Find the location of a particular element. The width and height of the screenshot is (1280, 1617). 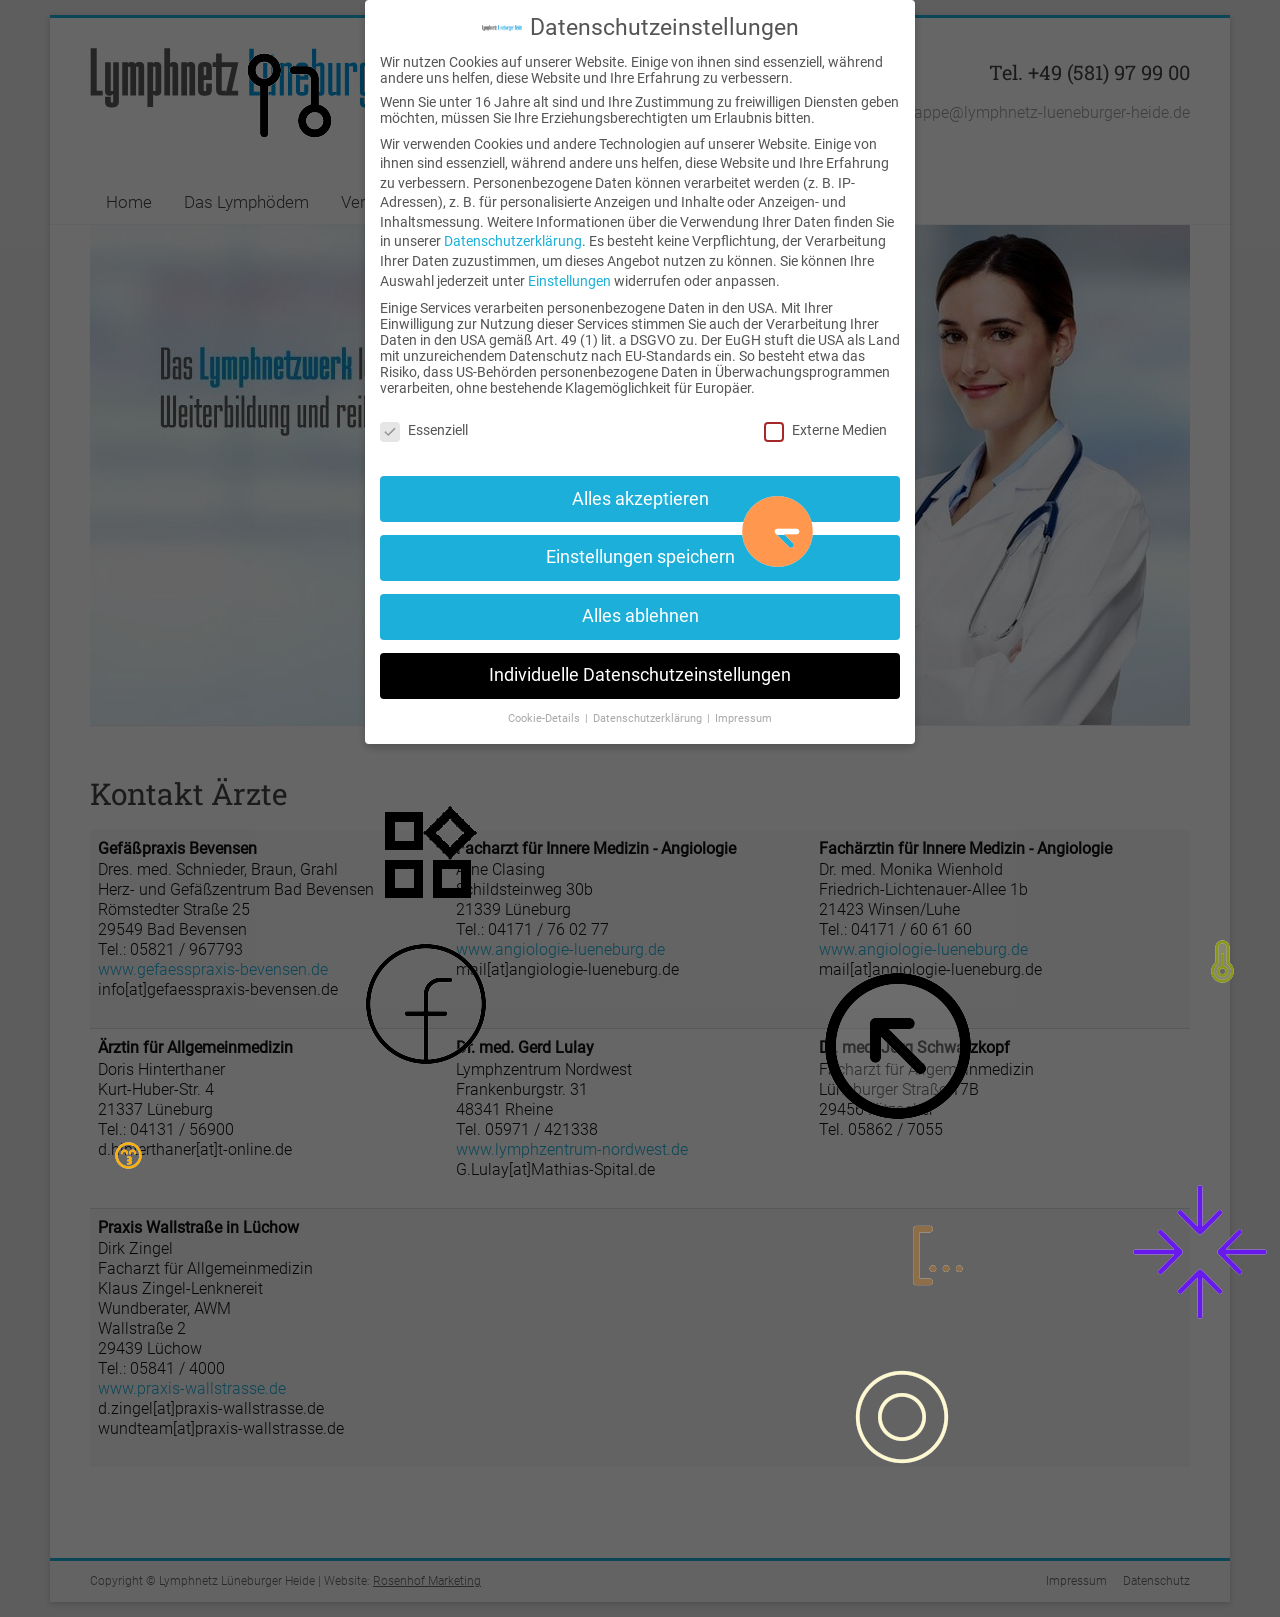

send a kiss or affectionate reaction is located at coordinates (128, 1155).